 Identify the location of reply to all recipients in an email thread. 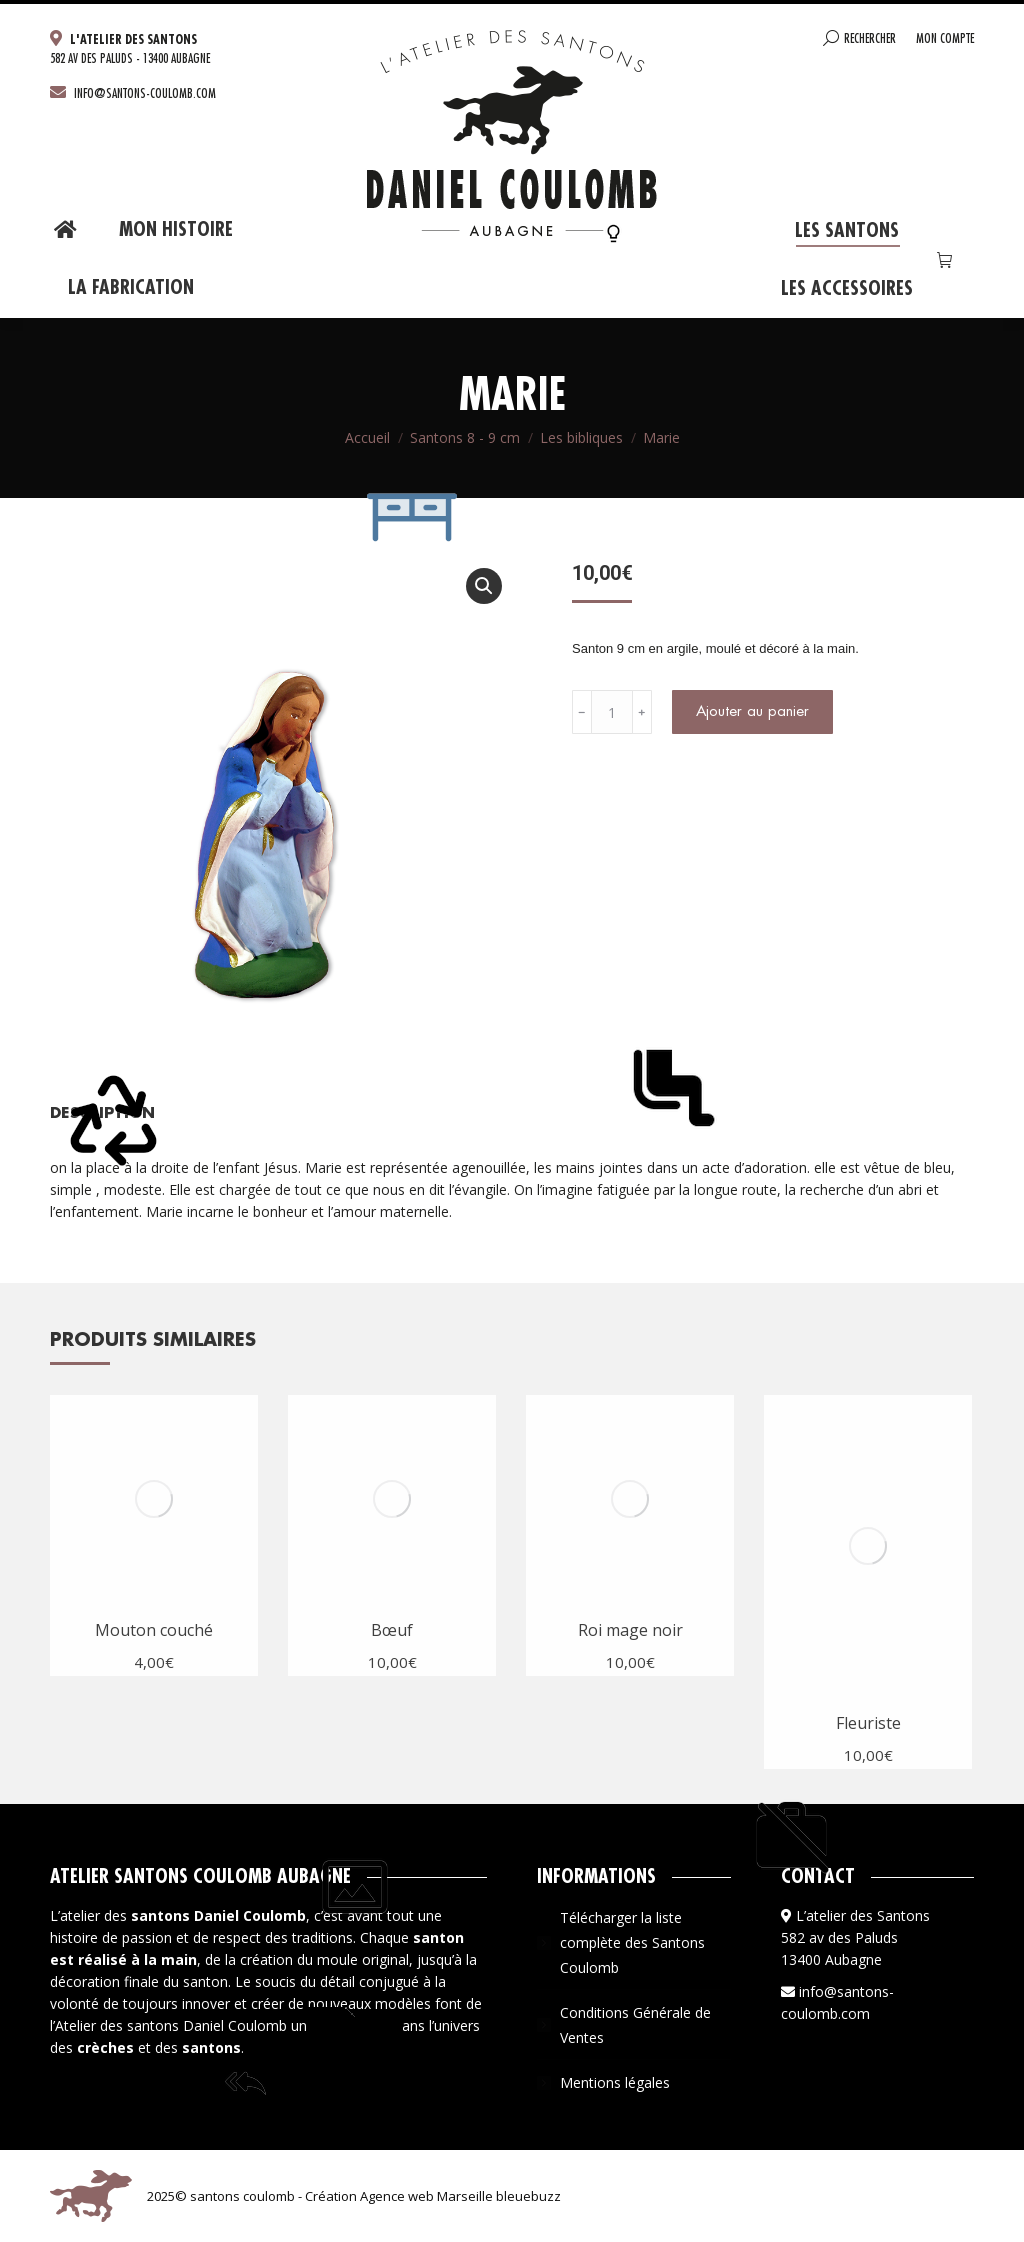
(245, 2081).